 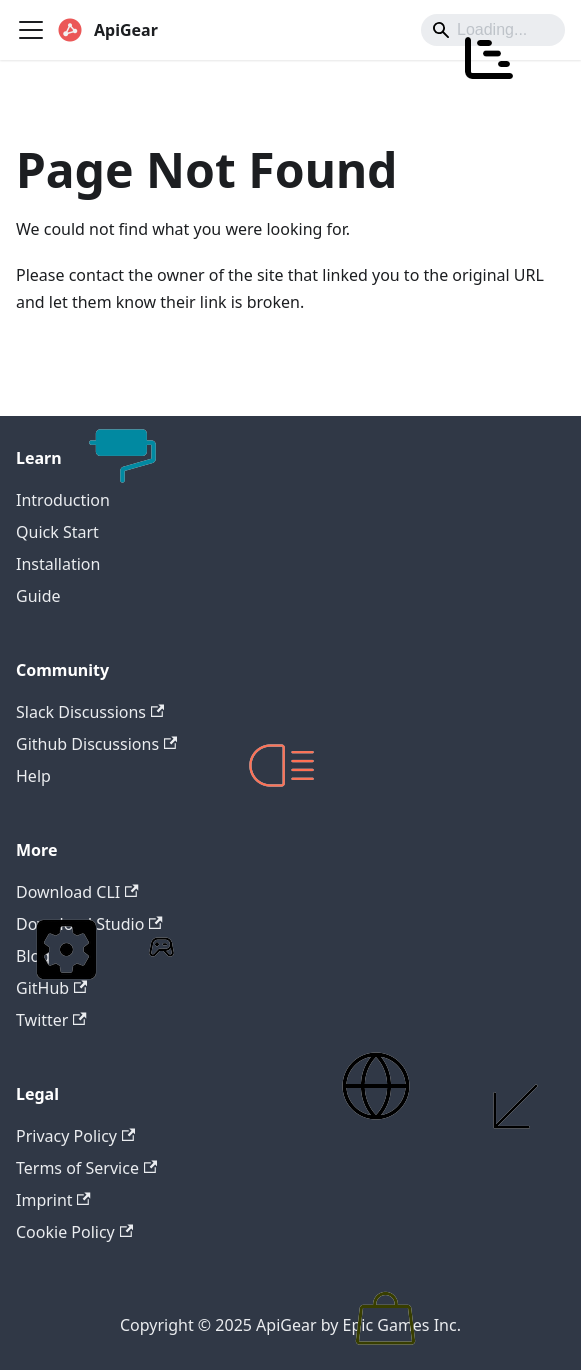 What do you see at coordinates (161, 946) in the screenshot?
I see `access gaming features or settings` at bounding box center [161, 946].